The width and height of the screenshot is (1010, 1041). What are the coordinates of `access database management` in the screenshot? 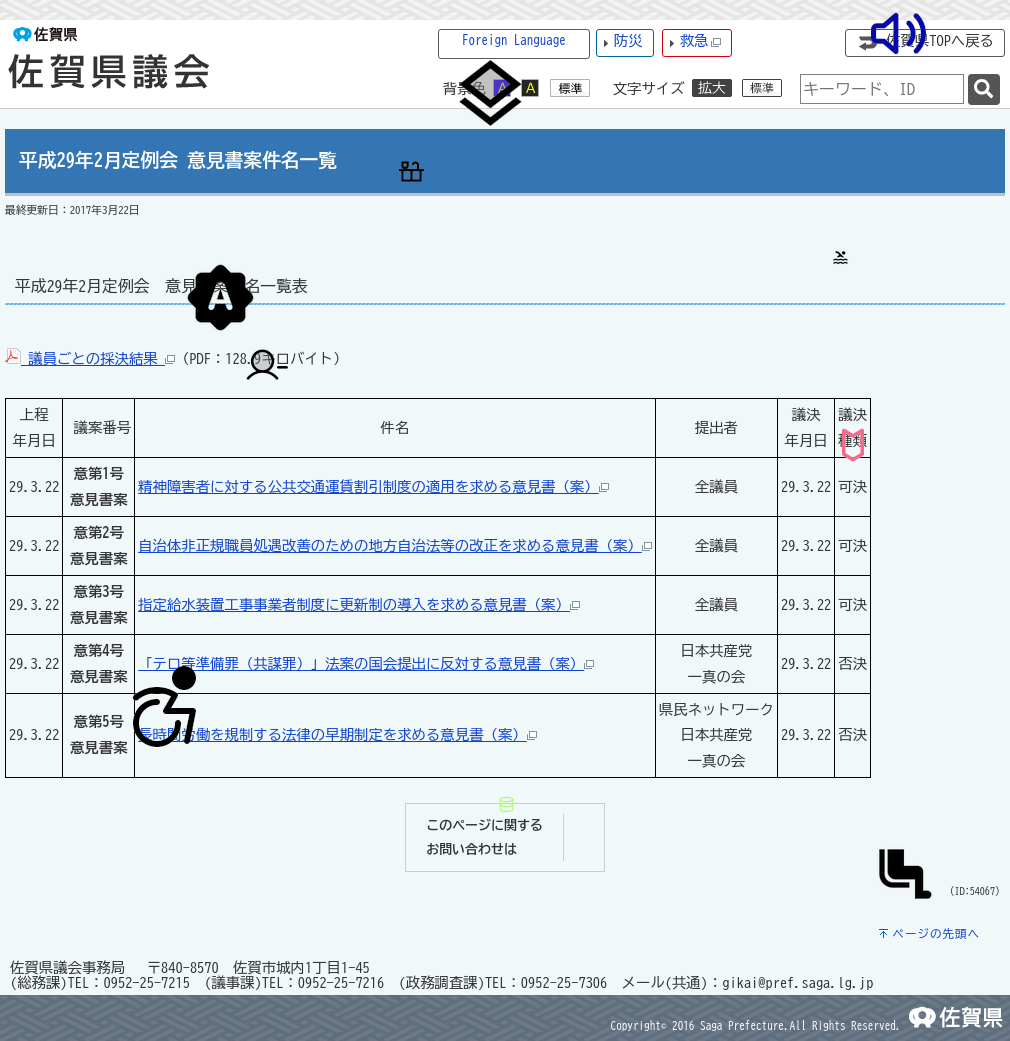 It's located at (506, 804).